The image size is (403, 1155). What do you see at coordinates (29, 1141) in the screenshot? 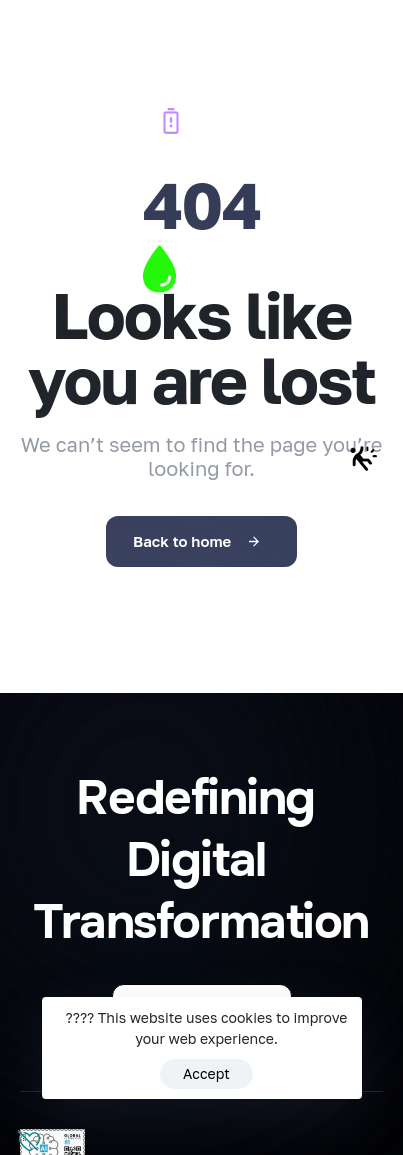
I see `remove from favorites` at bounding box center [29, 1141].